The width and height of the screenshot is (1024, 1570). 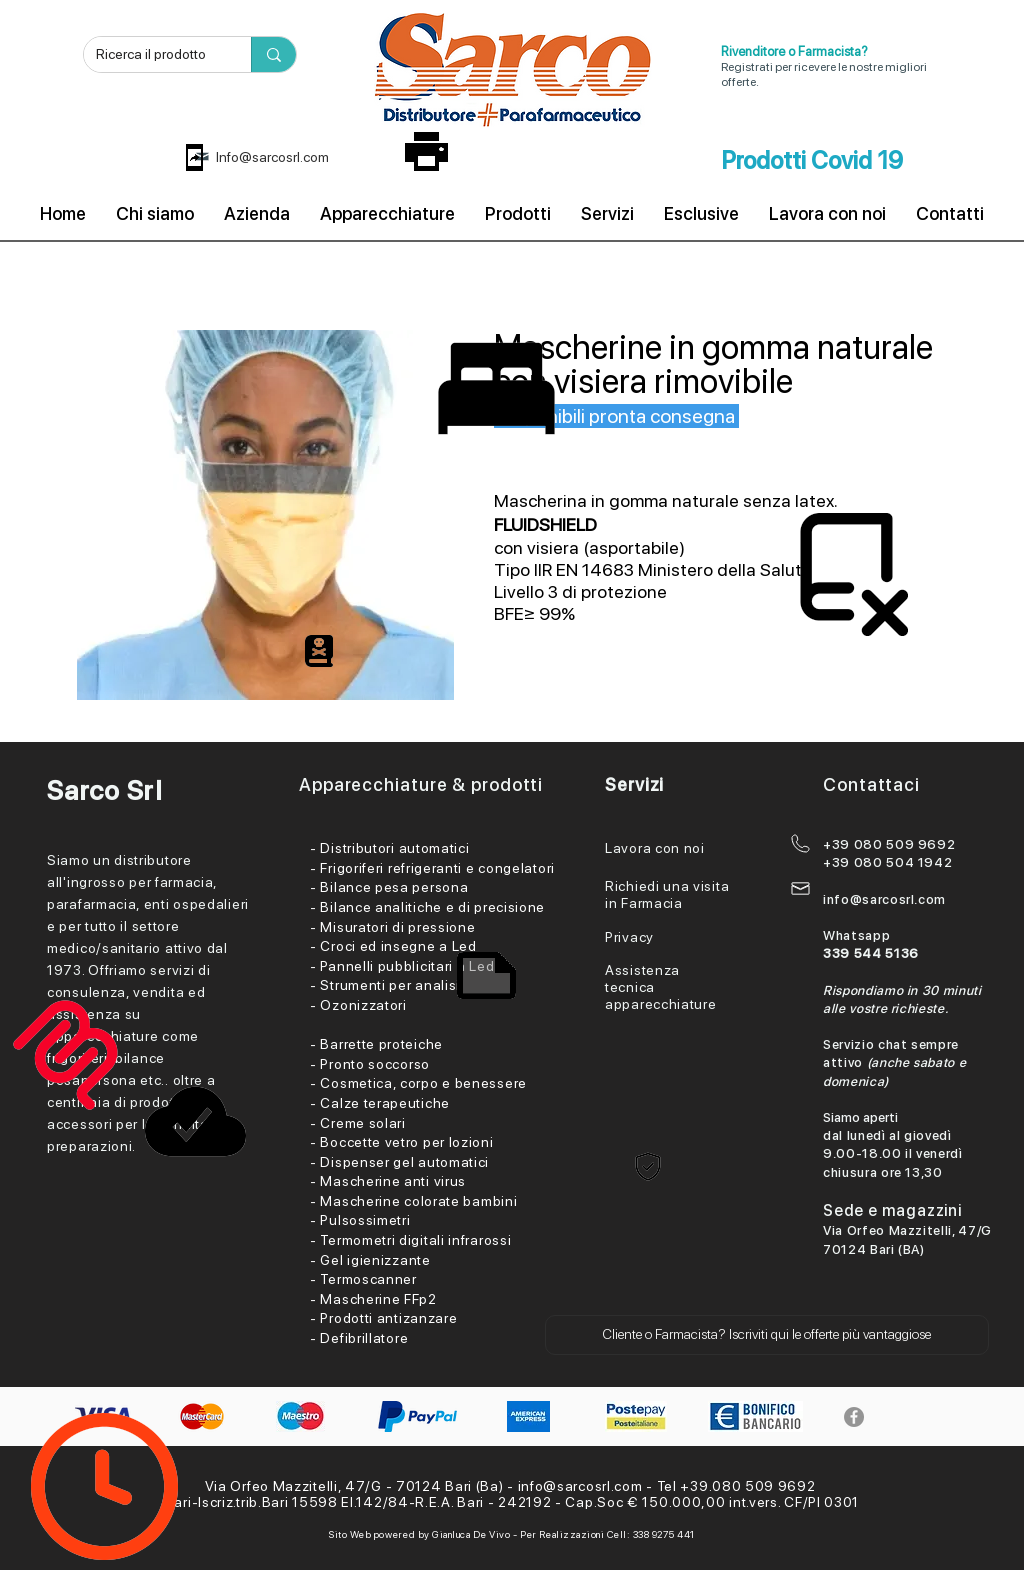 What do you see at coordinates (194, 157) in the screenshot?
I see `share your mobile screen` at bounding box center [194, 157].